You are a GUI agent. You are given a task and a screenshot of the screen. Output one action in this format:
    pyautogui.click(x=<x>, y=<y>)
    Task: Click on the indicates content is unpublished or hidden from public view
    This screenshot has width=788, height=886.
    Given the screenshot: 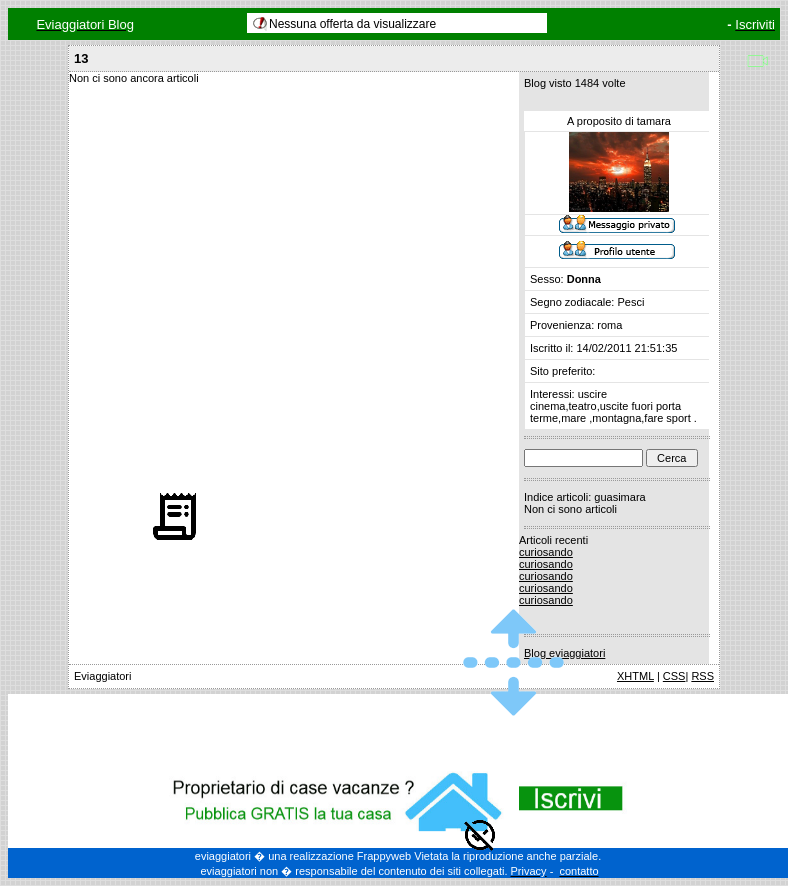 What is the action you would take?
    pyautogui.click(x=480, y=835)
    